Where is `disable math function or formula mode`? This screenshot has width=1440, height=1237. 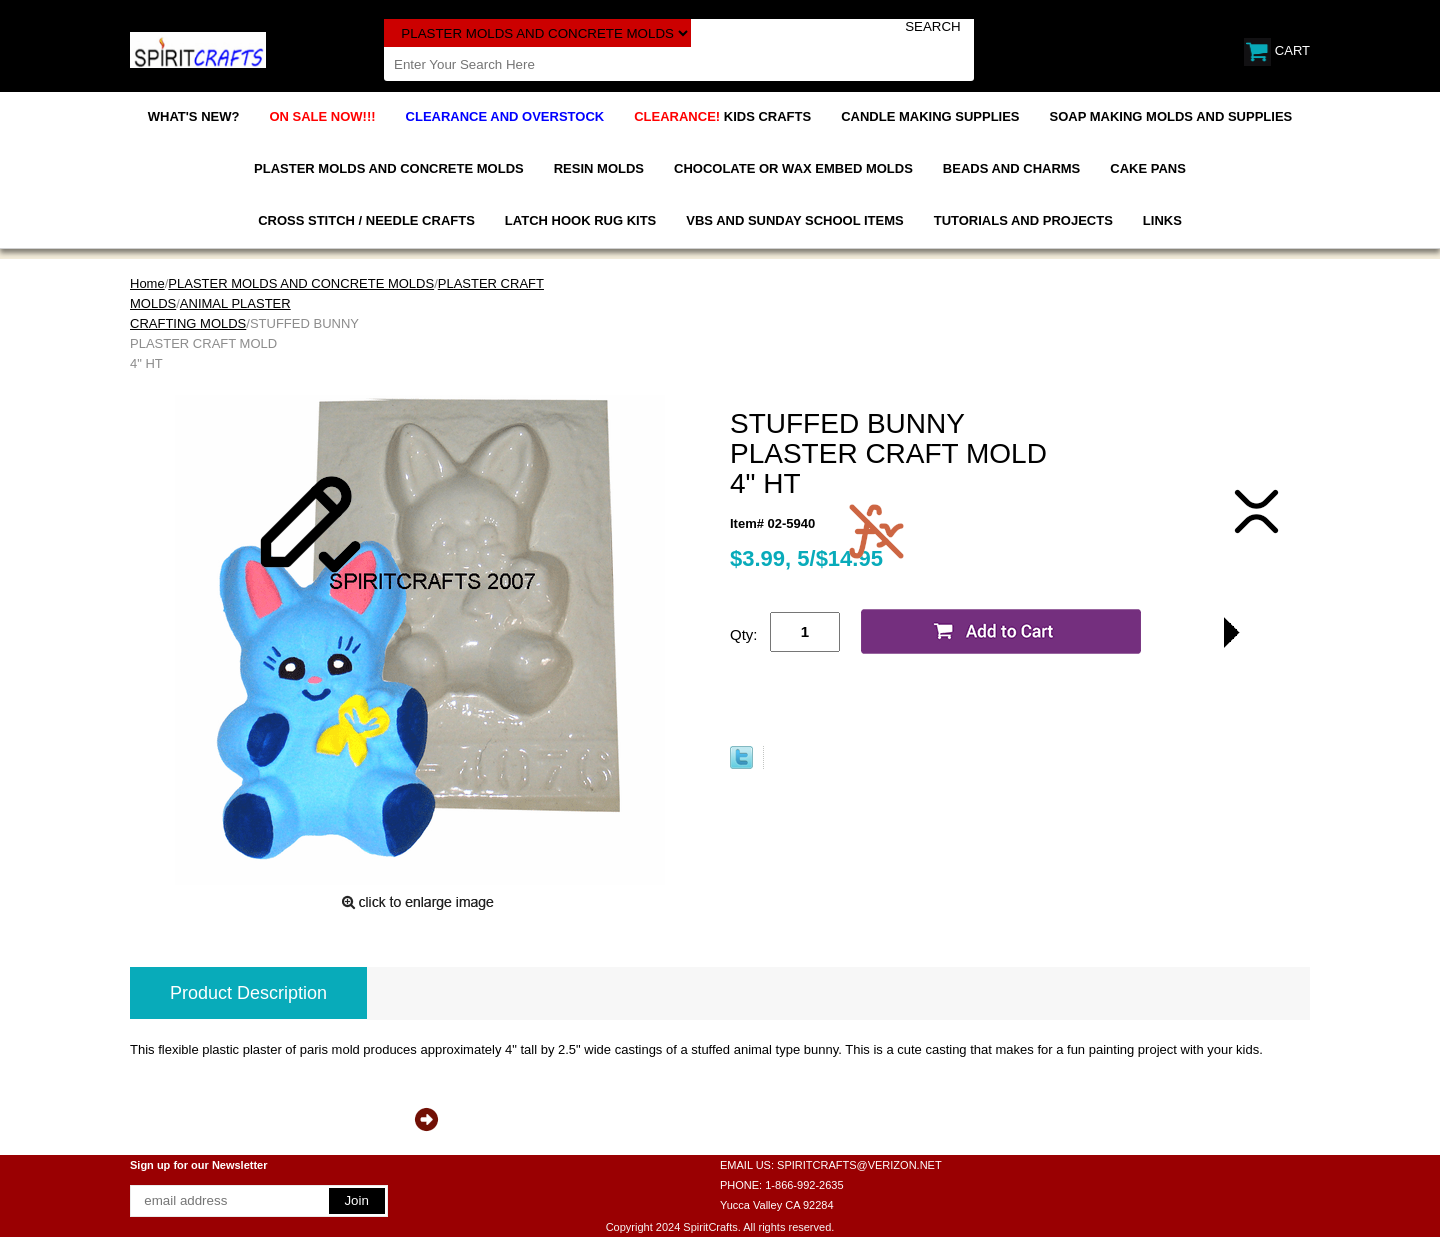 disable math function or formula mode is located at coordinates (876, 531).